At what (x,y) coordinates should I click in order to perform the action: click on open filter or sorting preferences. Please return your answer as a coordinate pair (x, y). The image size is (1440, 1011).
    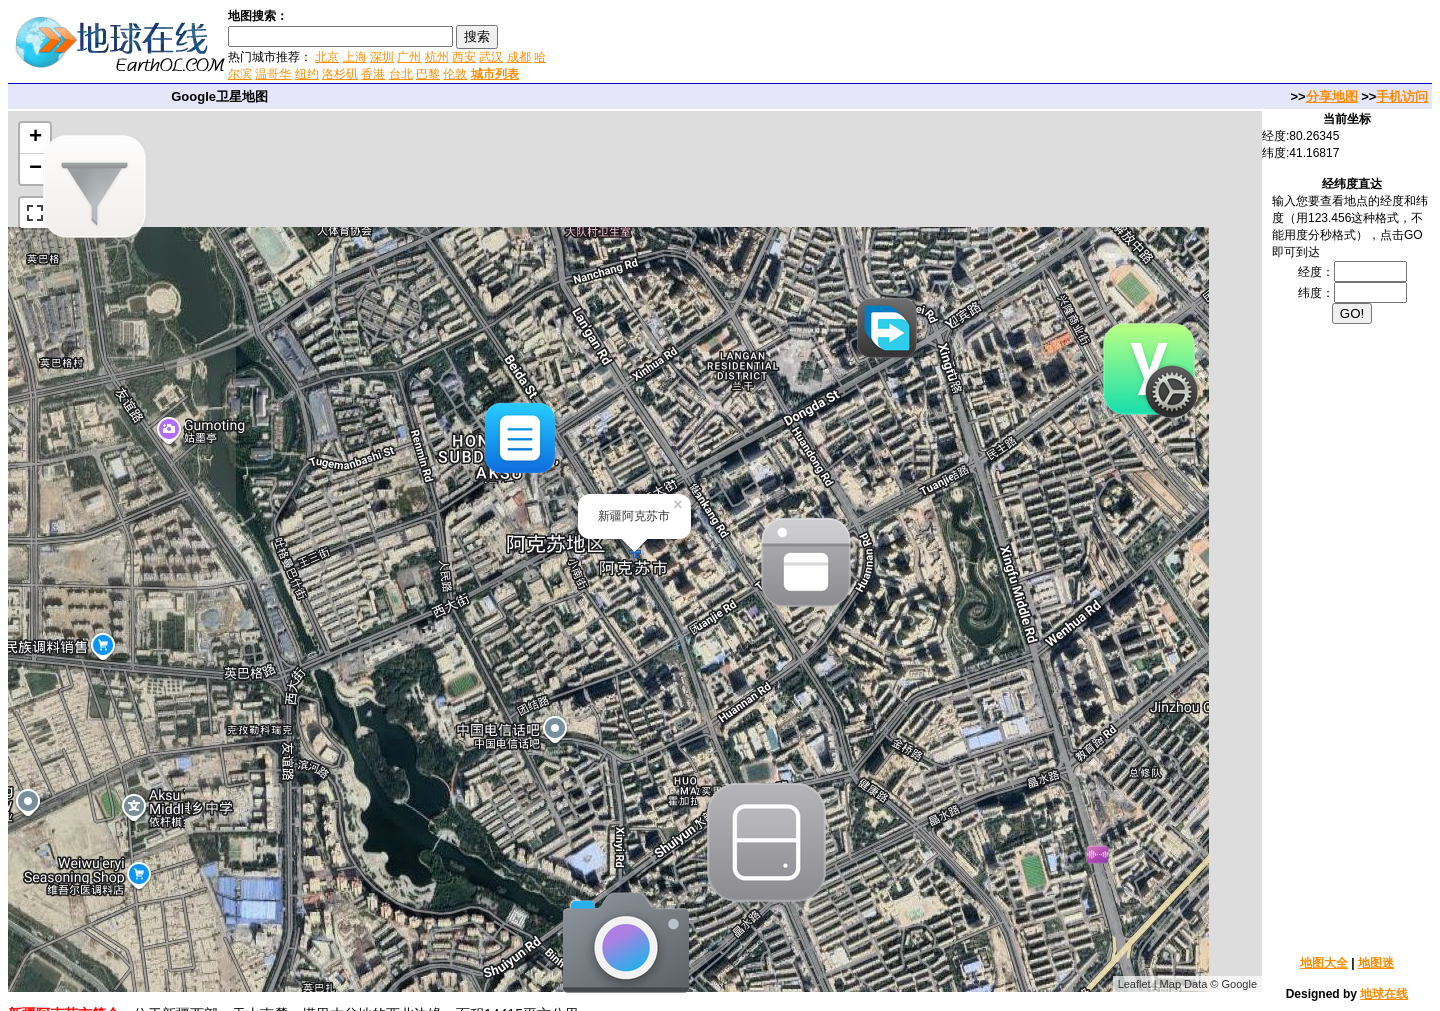
    Looking at the image, I should click on (94, 186).